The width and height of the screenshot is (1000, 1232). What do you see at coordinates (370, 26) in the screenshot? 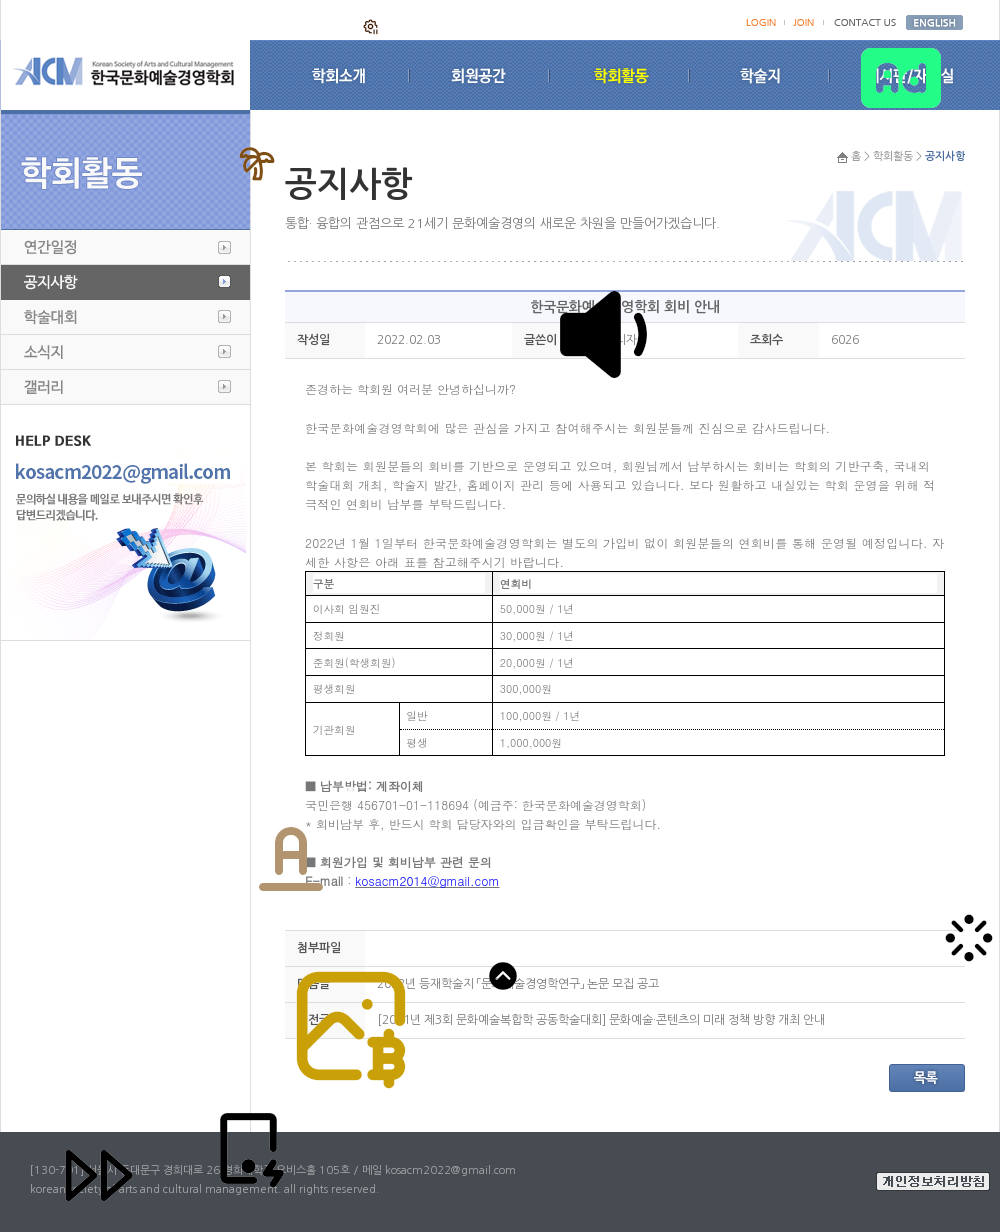
I see `pause settings synchronization` at bounding box center [370, 26].